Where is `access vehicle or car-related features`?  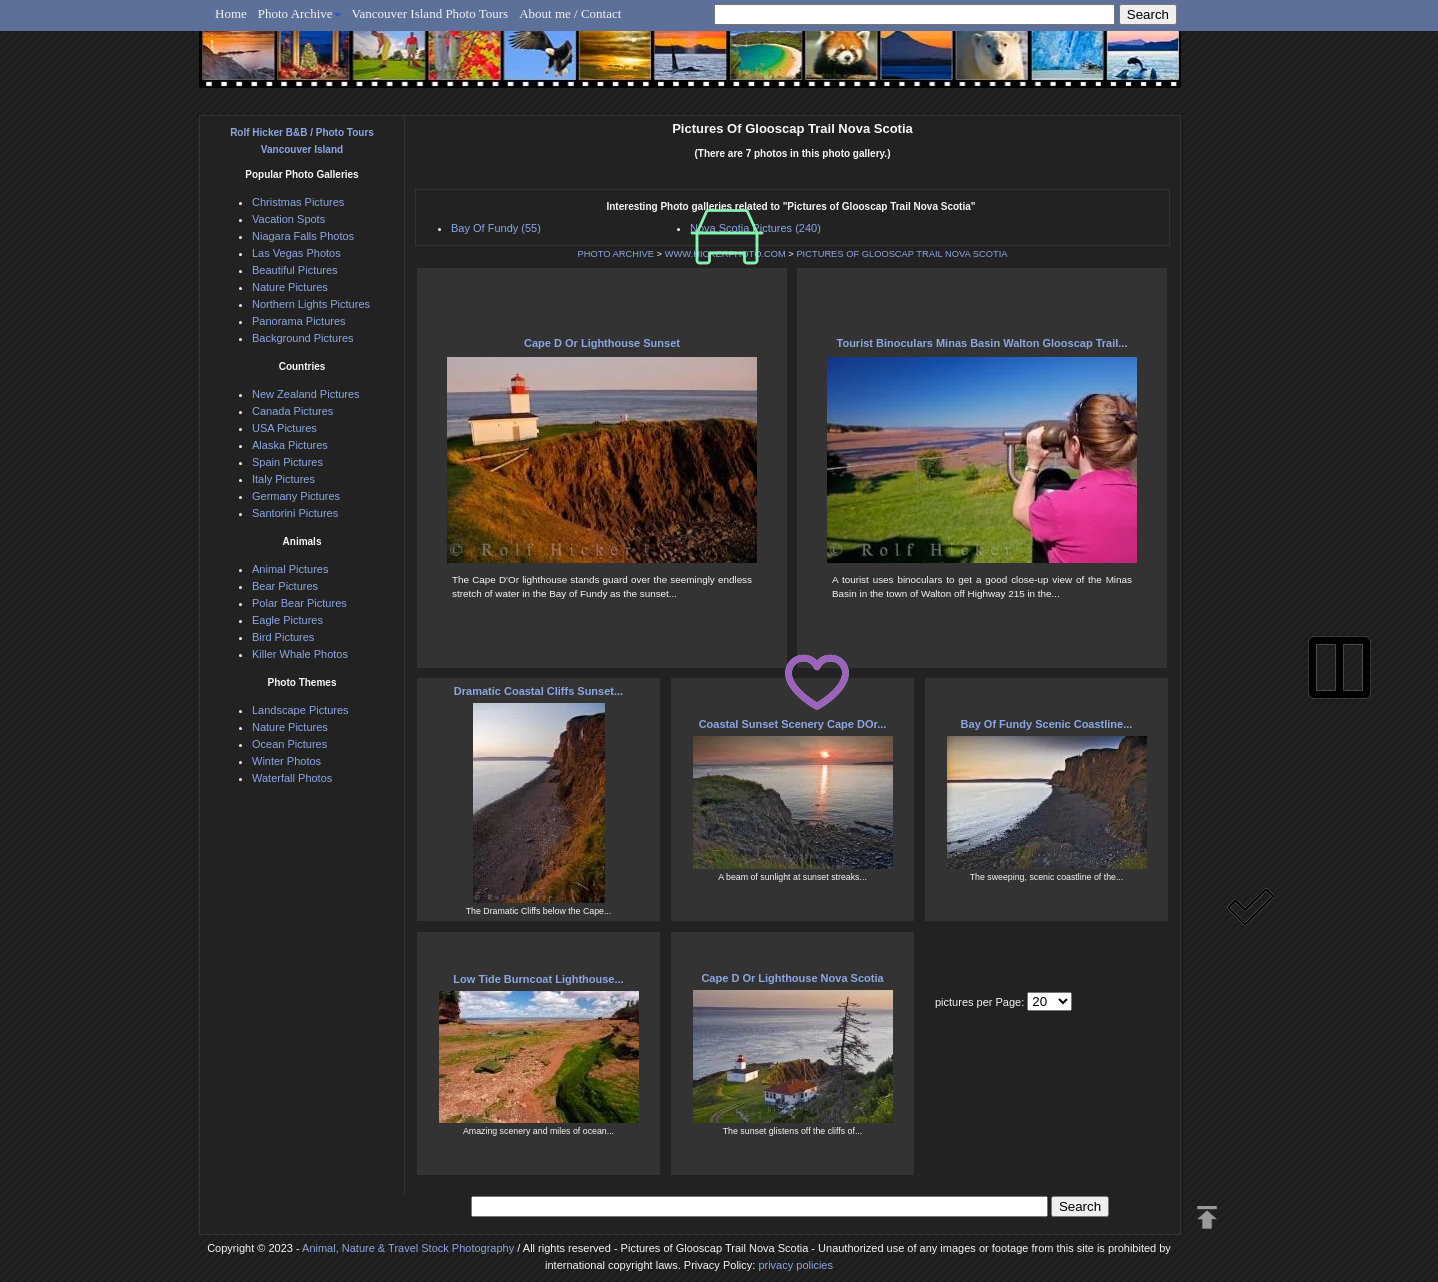
access vehicle or car-related features is located at coordinates (727, 238).